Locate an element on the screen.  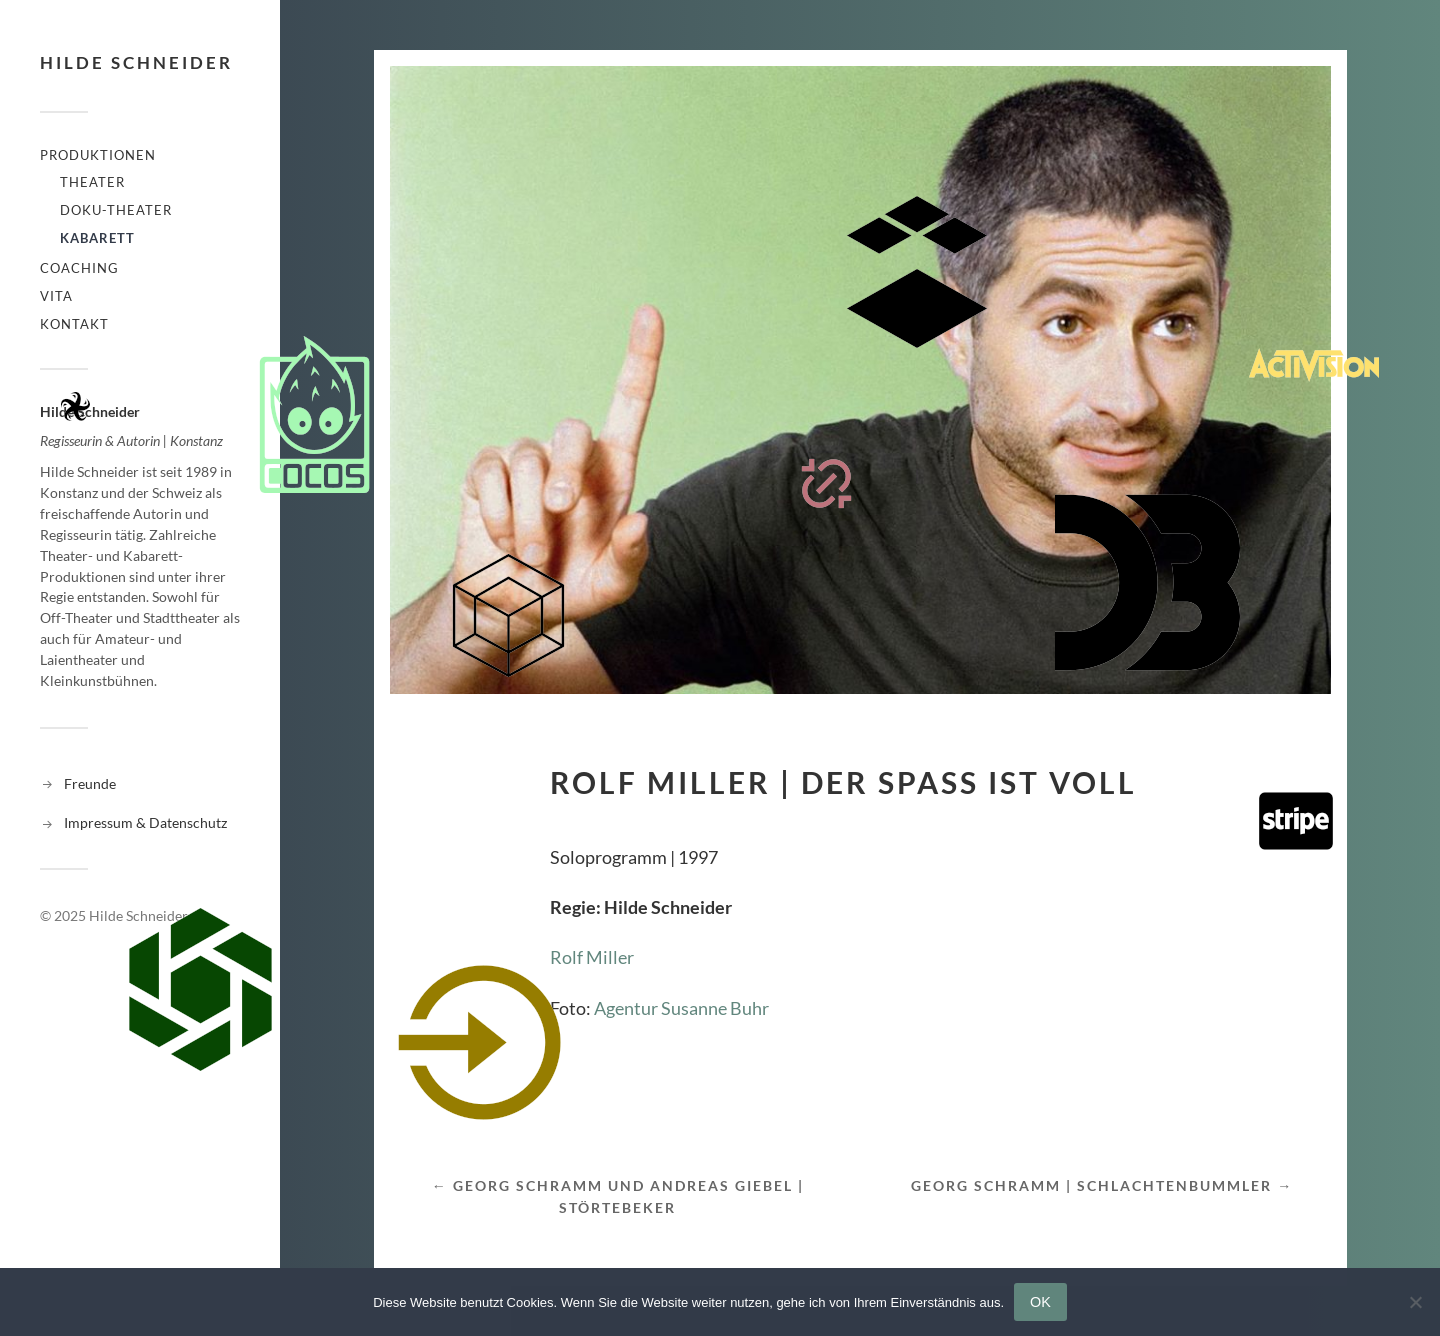
instructure company logo is located at coordinates (917, 272).